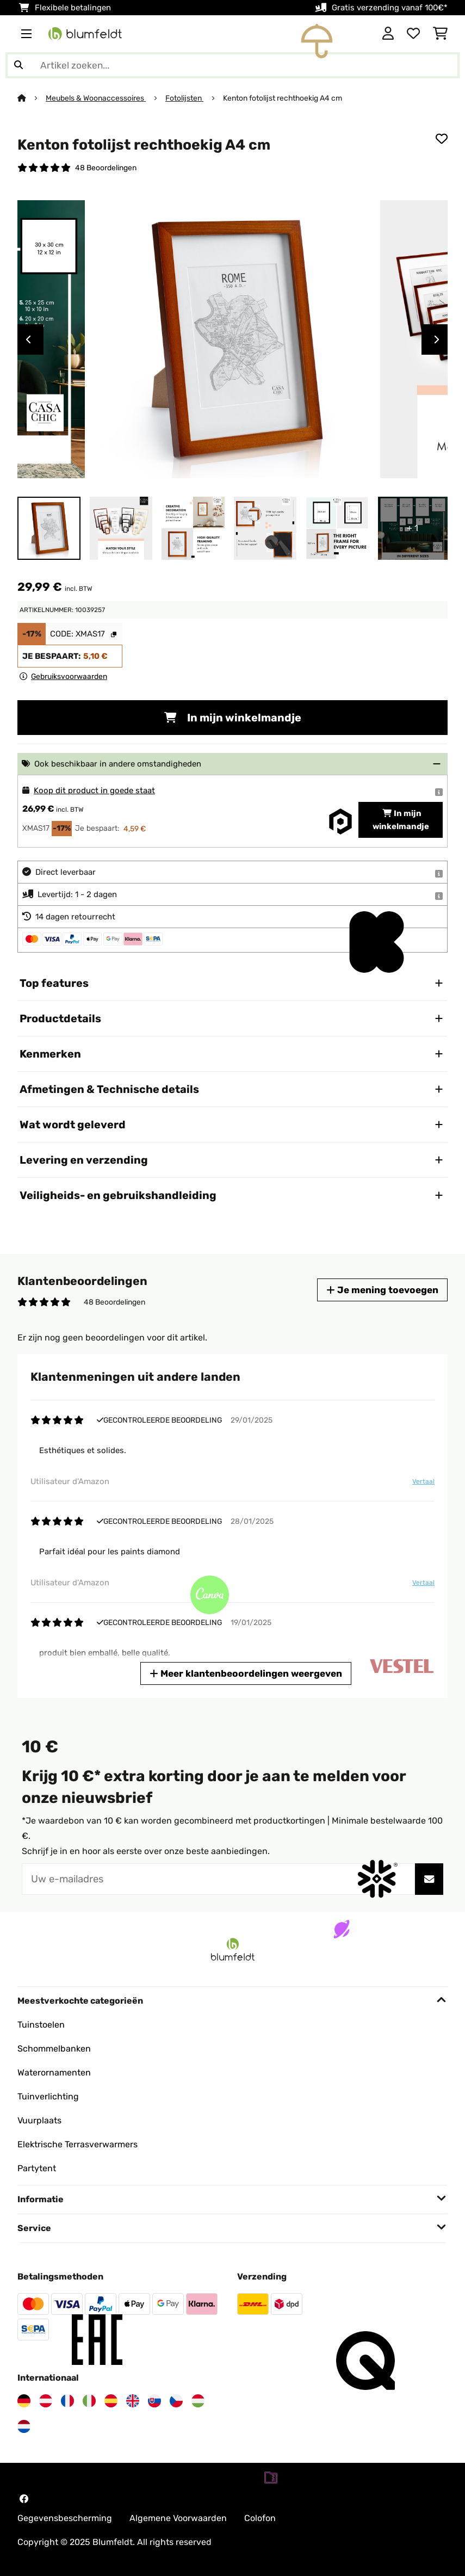 The height and width of the screenshot is (2576, 465). Describe the element at coordinates (97, 2339) in the screenshot. I see `EAC (Eurasian Conformity) certification mark` at that location.